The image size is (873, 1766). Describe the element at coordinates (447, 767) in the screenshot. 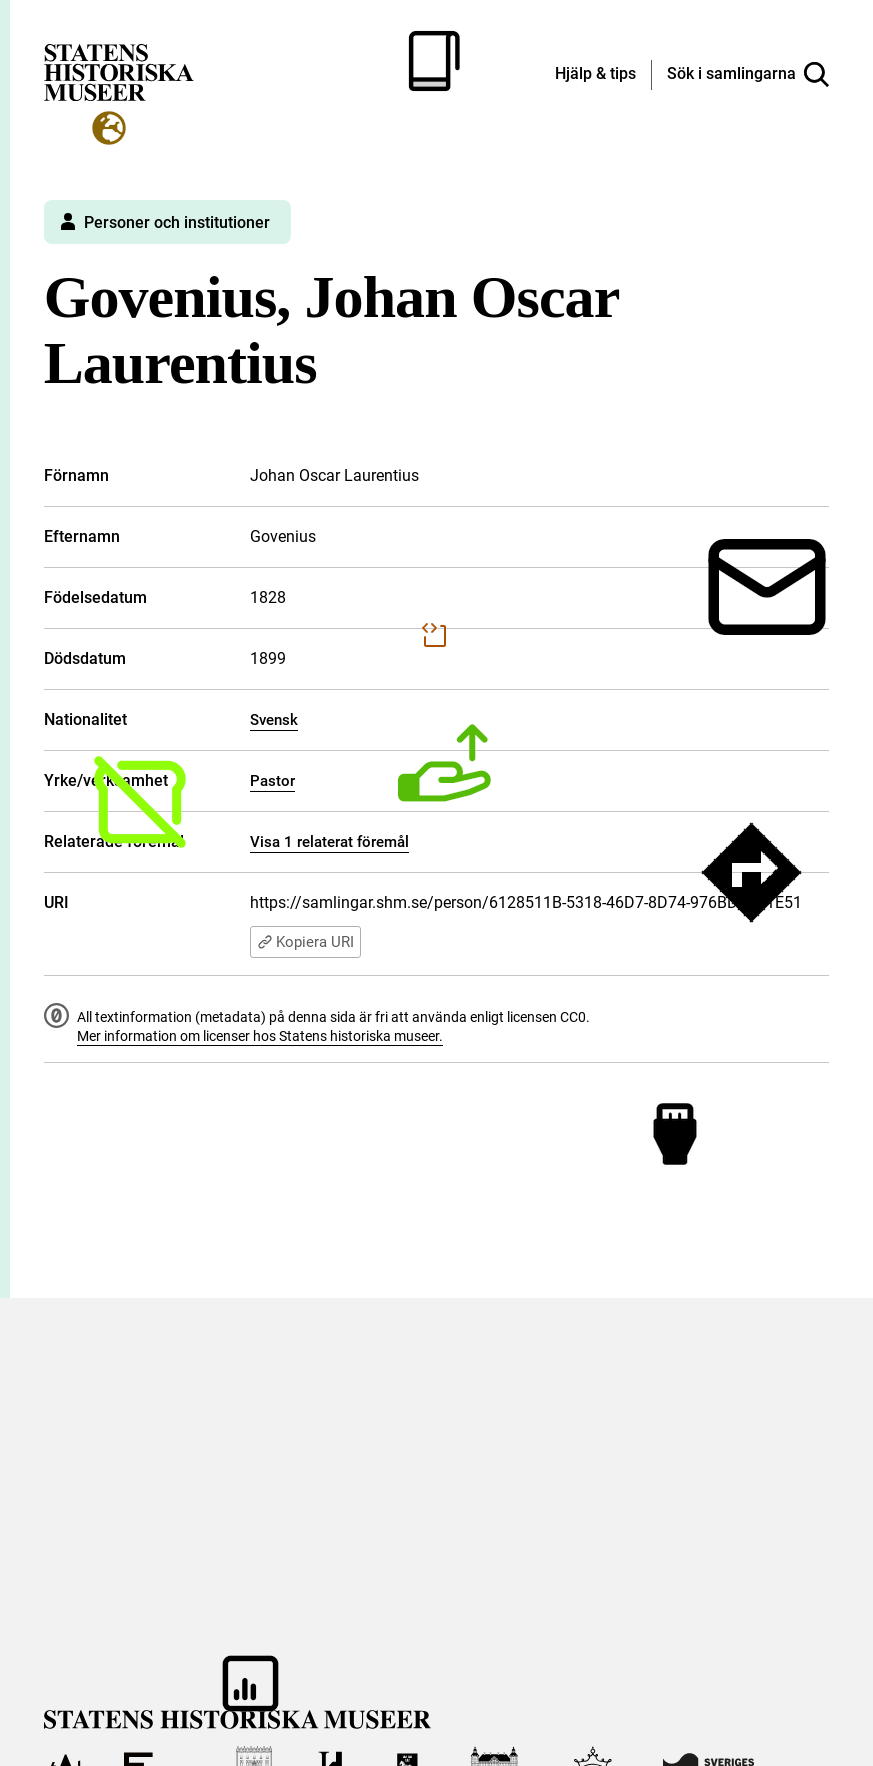

I see `upload or send a file` at that location.